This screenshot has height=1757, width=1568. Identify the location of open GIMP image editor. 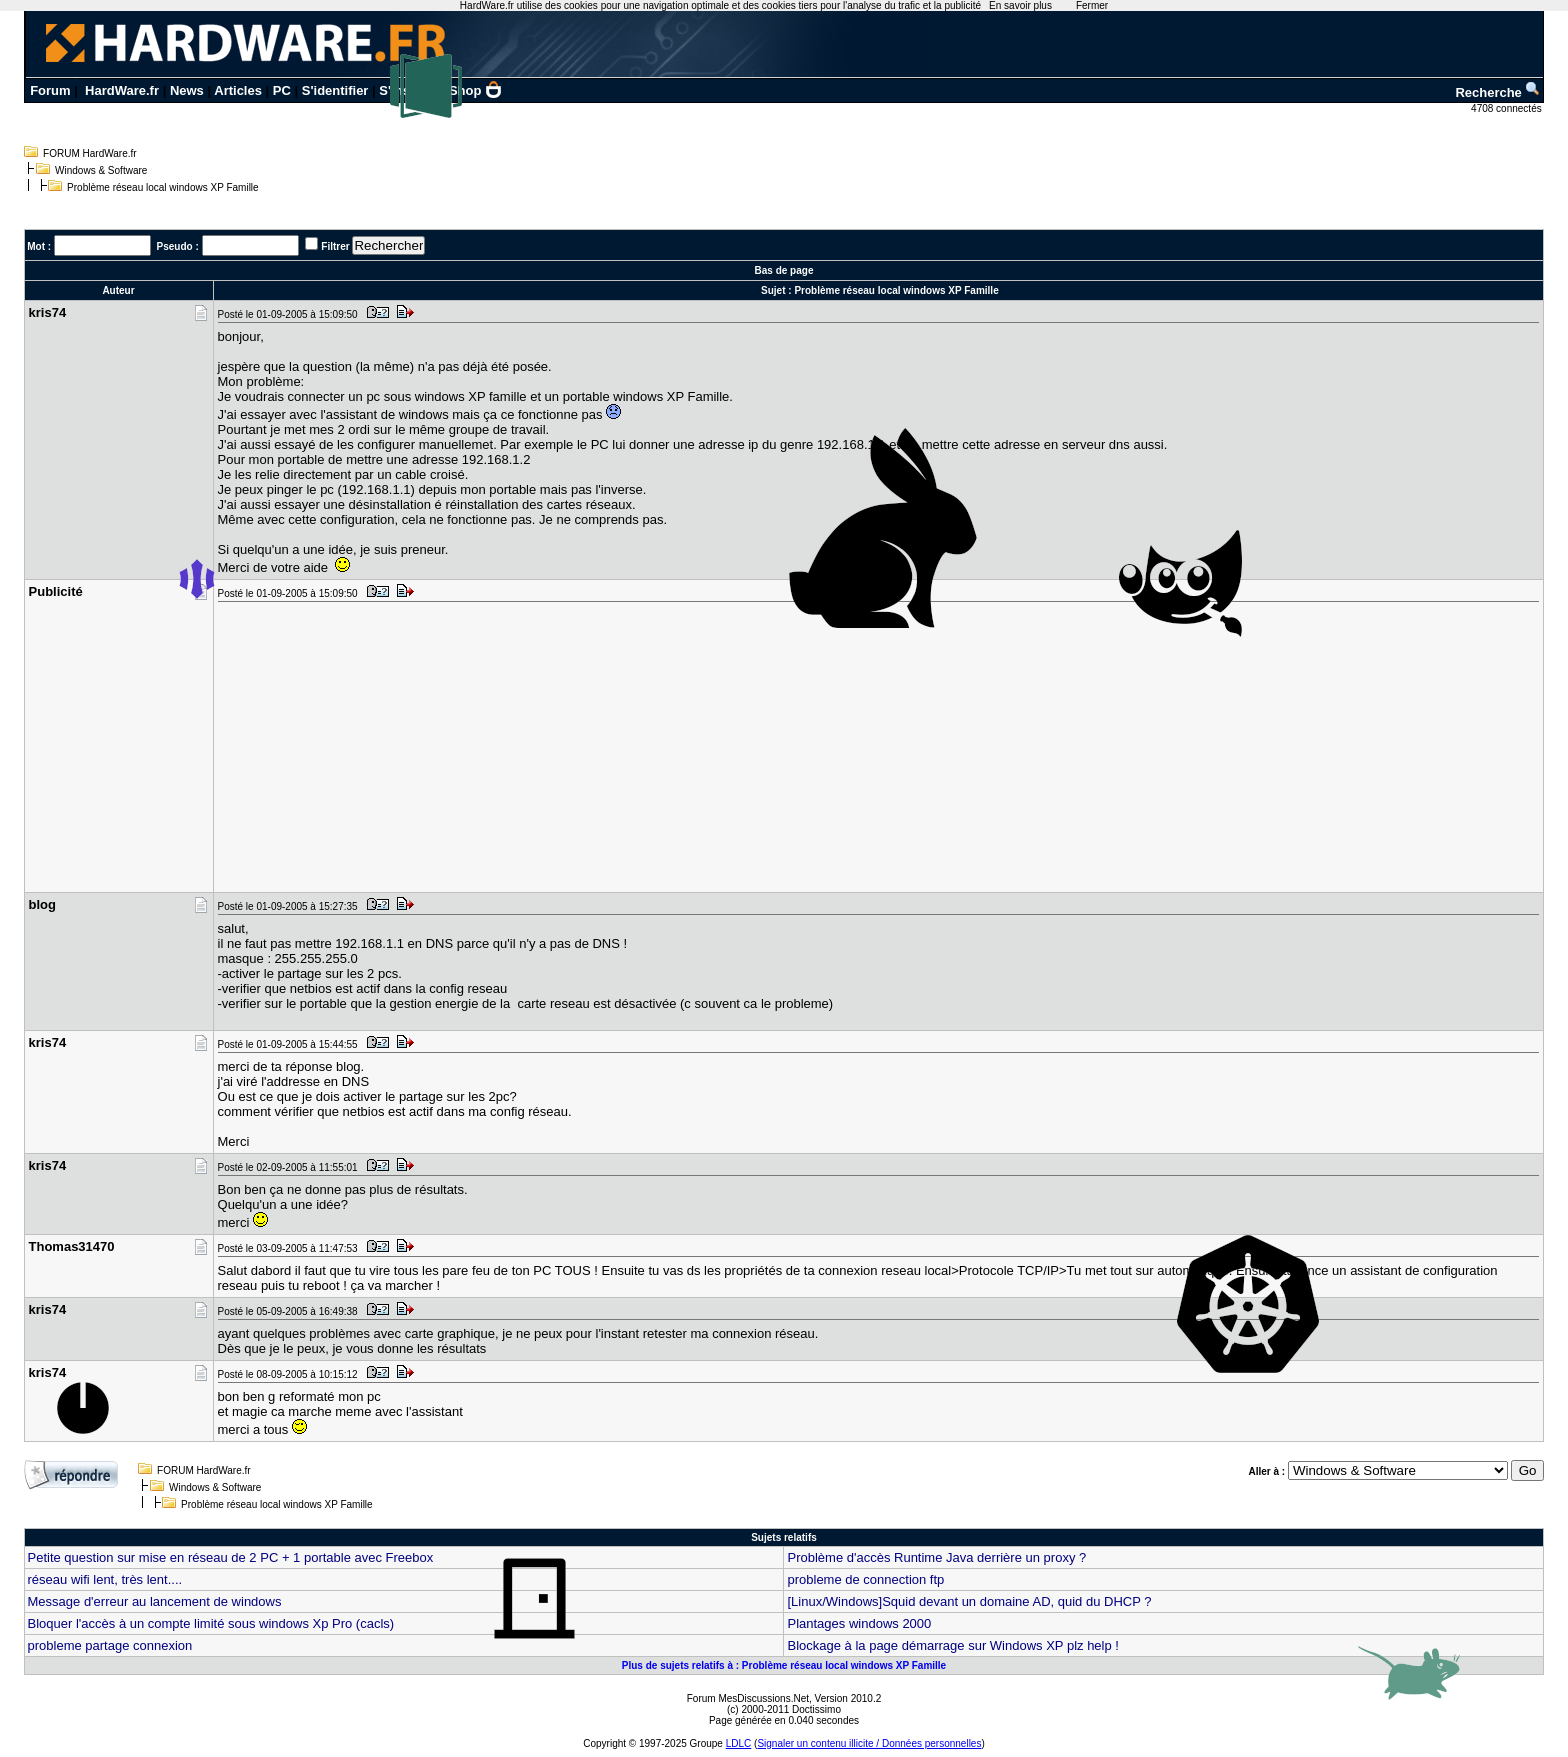
(1180, 583).